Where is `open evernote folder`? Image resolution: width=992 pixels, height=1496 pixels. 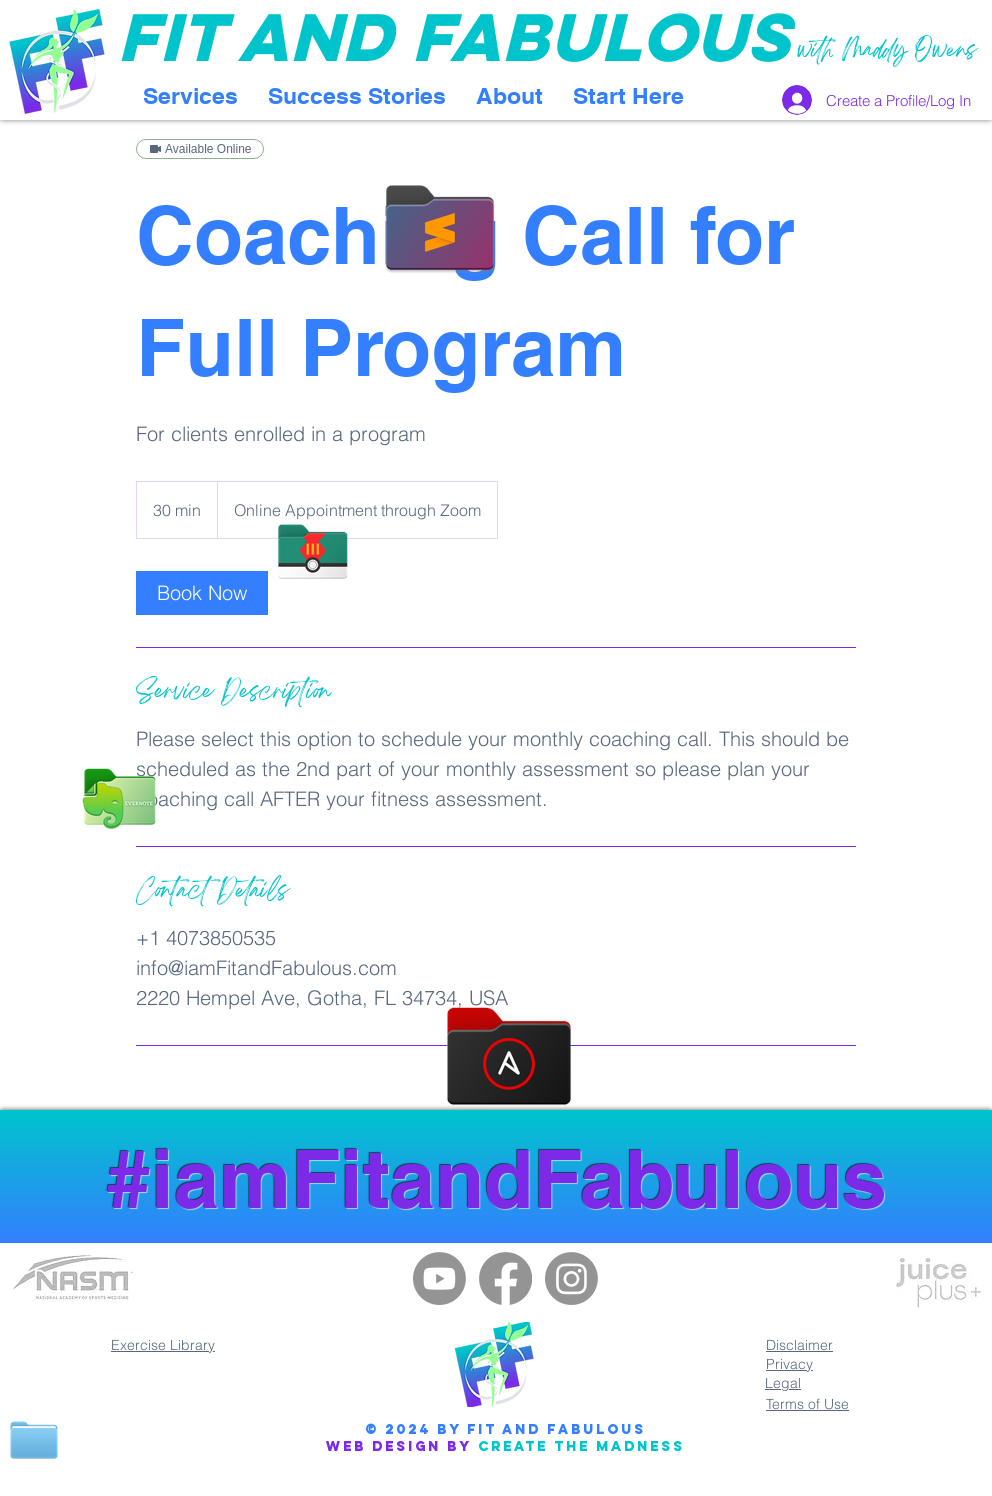
open evernote folder is located at coordinates (119, 798).